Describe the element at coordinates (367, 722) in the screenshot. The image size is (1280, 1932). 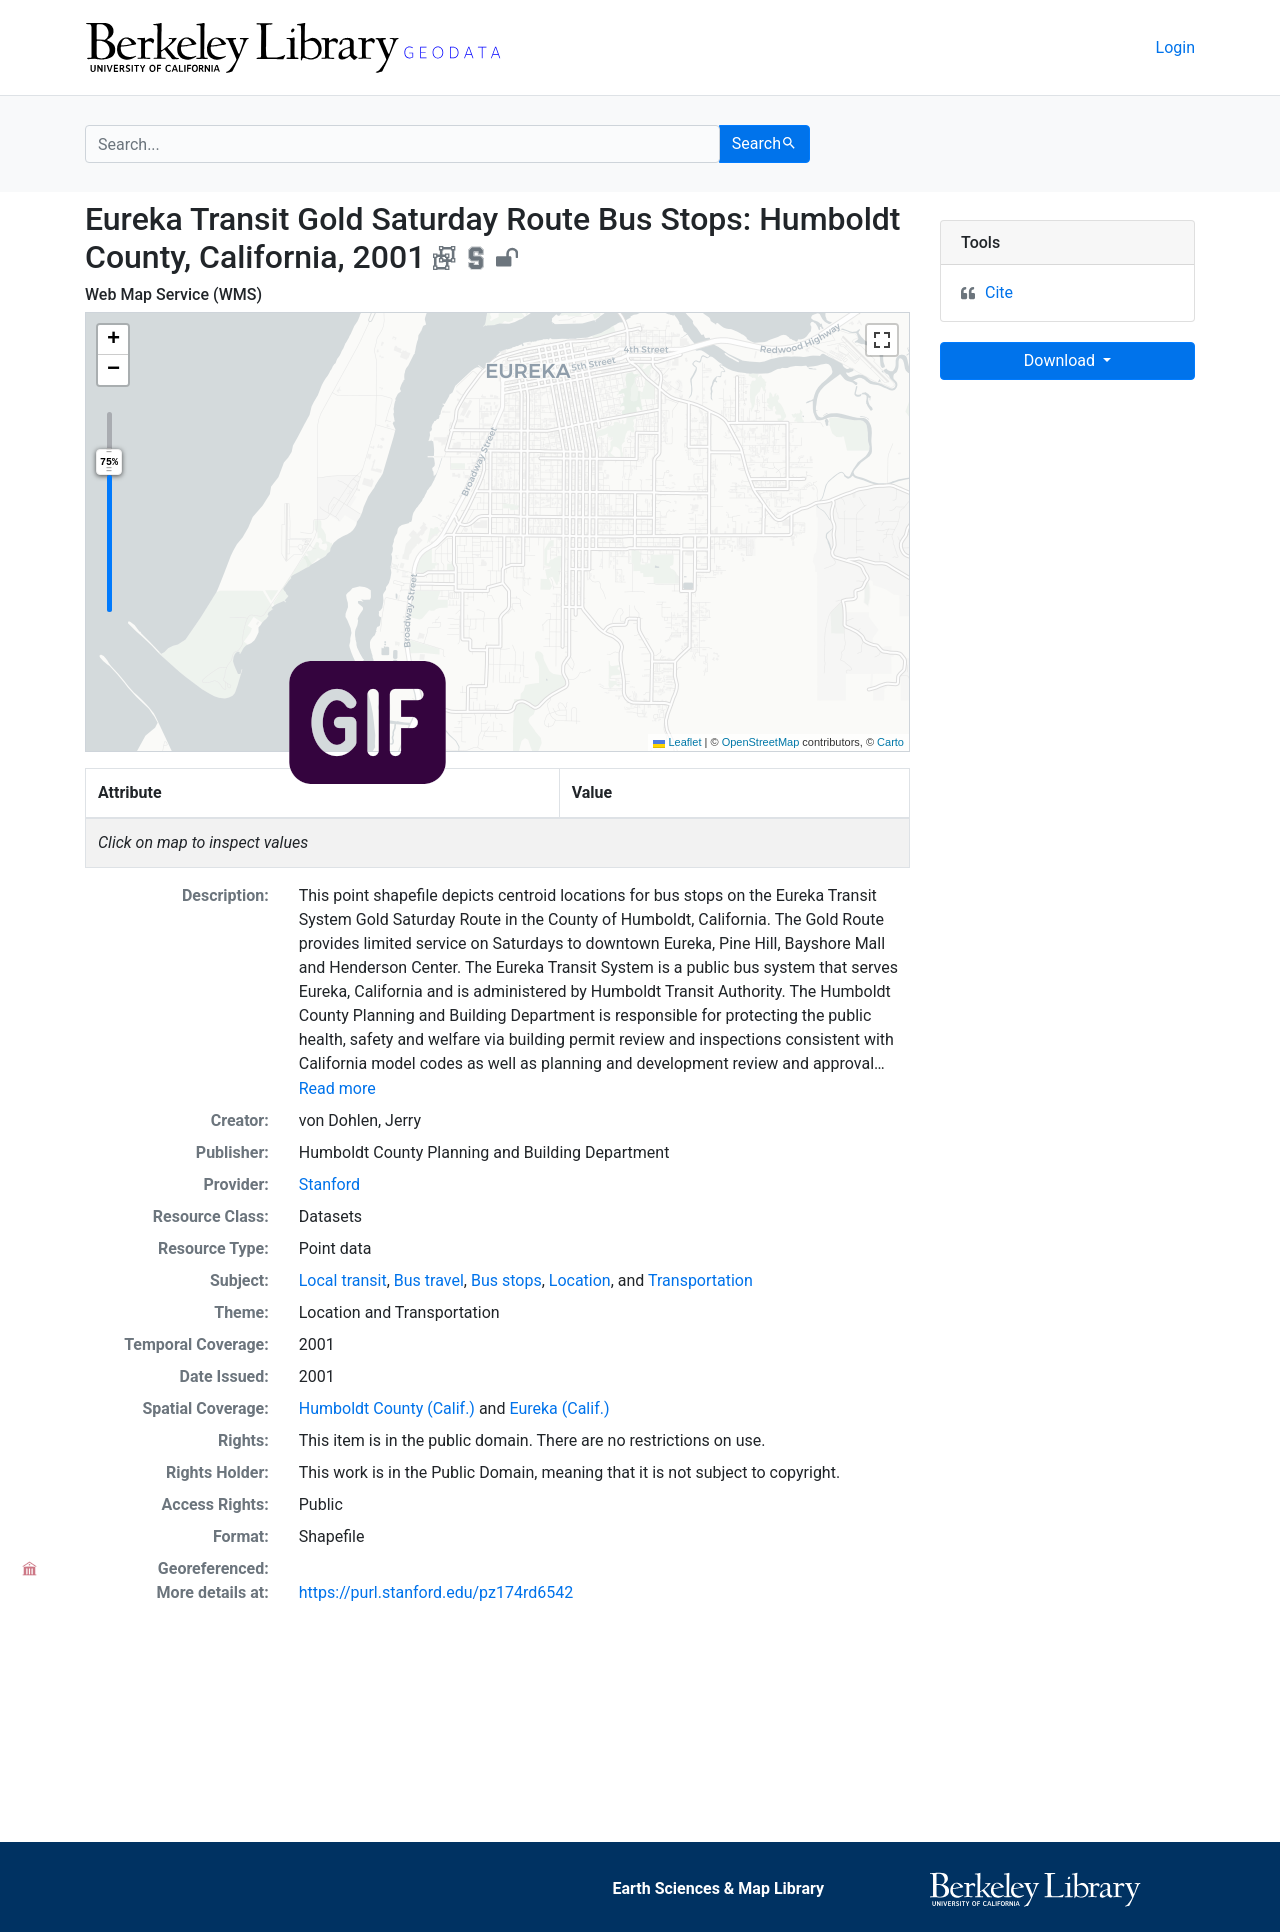
I see `insert a GIF into your message` at that location.